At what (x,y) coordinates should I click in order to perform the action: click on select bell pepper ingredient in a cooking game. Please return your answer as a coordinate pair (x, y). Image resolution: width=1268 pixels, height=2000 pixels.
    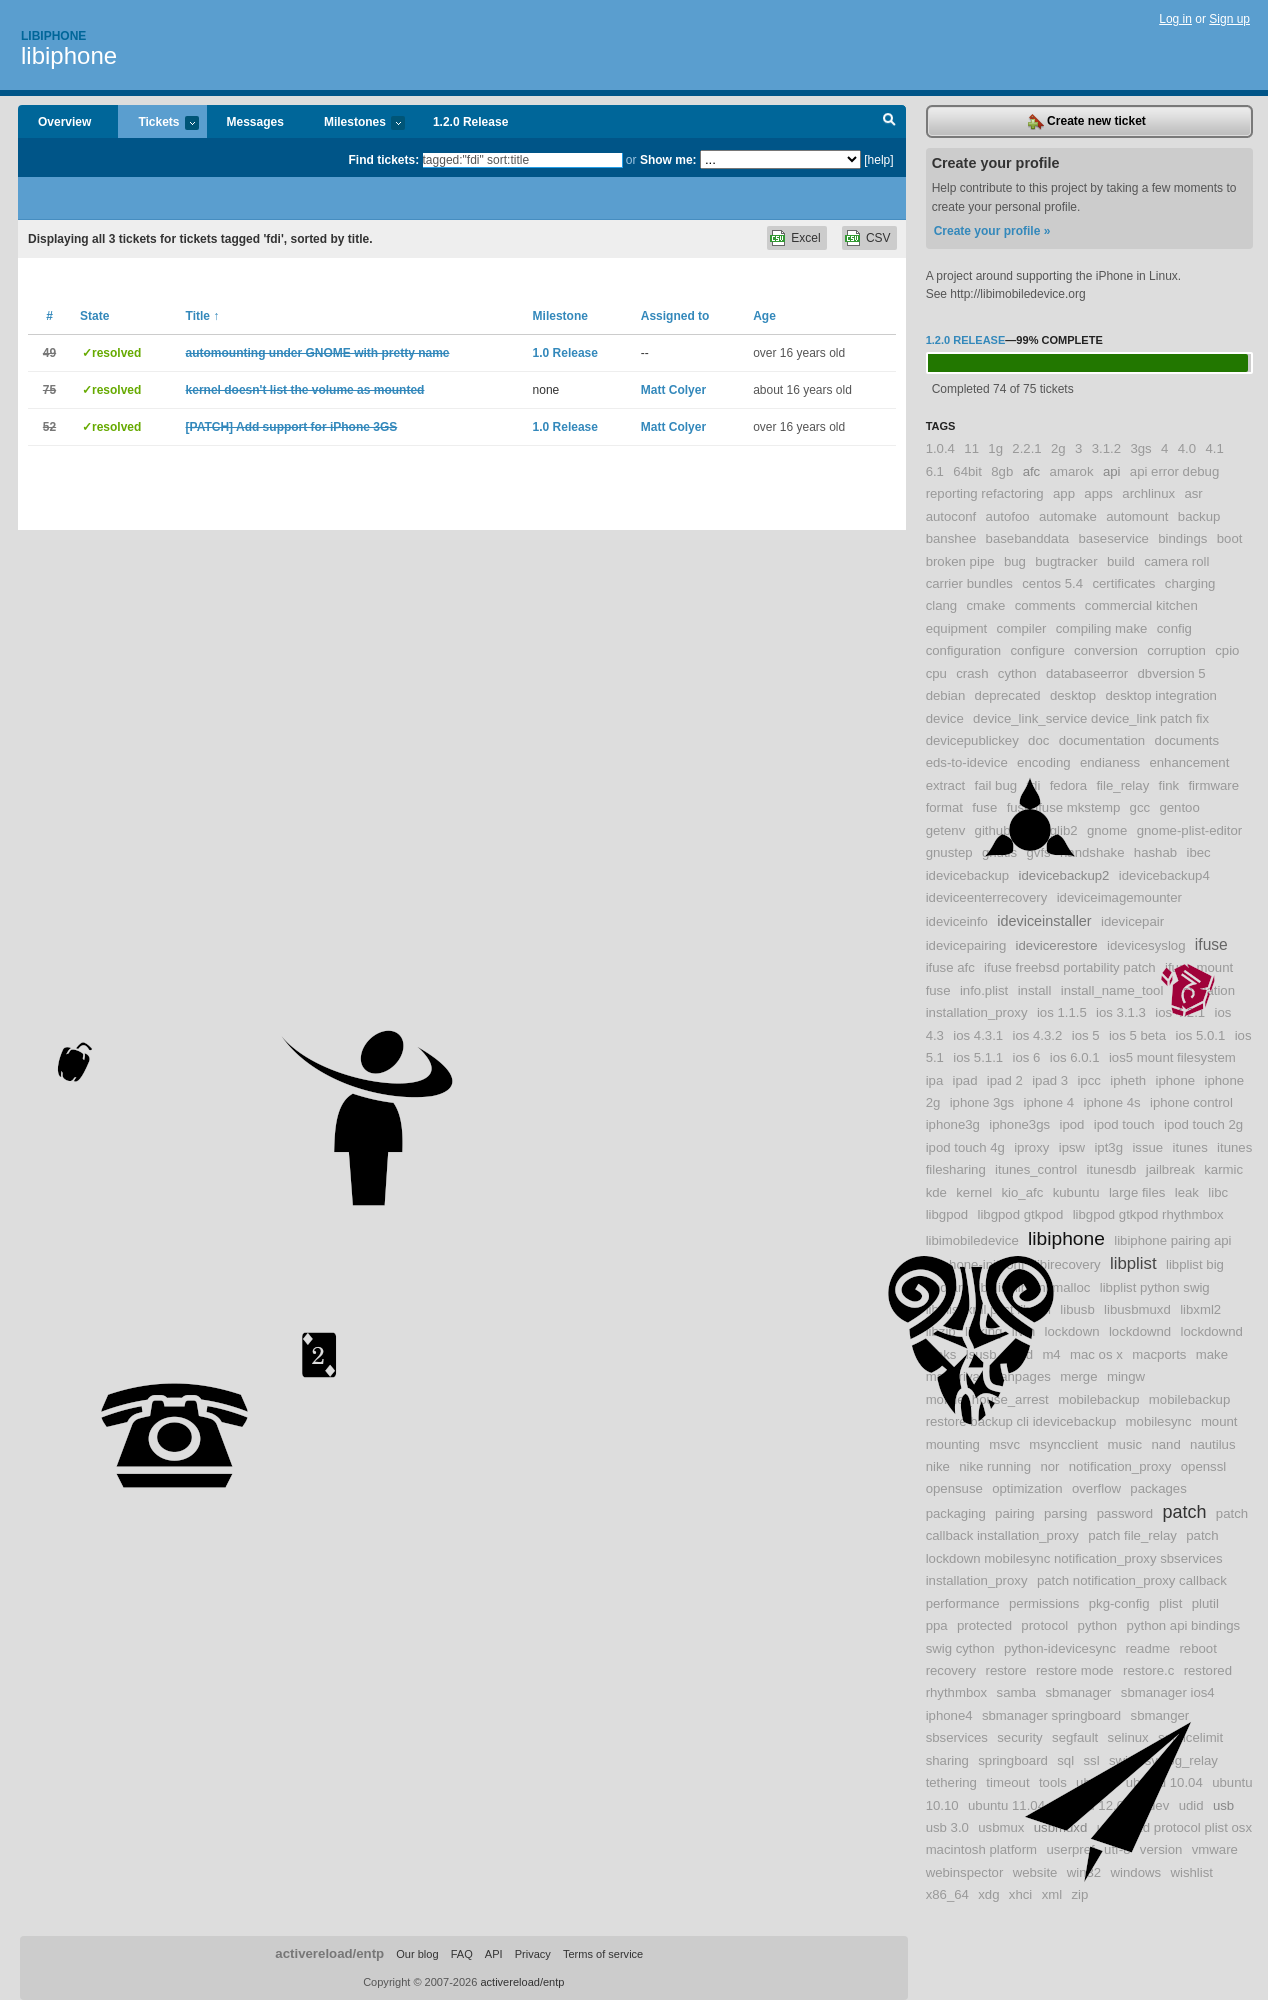
    Looking at the image, I should click on (75, 1062).